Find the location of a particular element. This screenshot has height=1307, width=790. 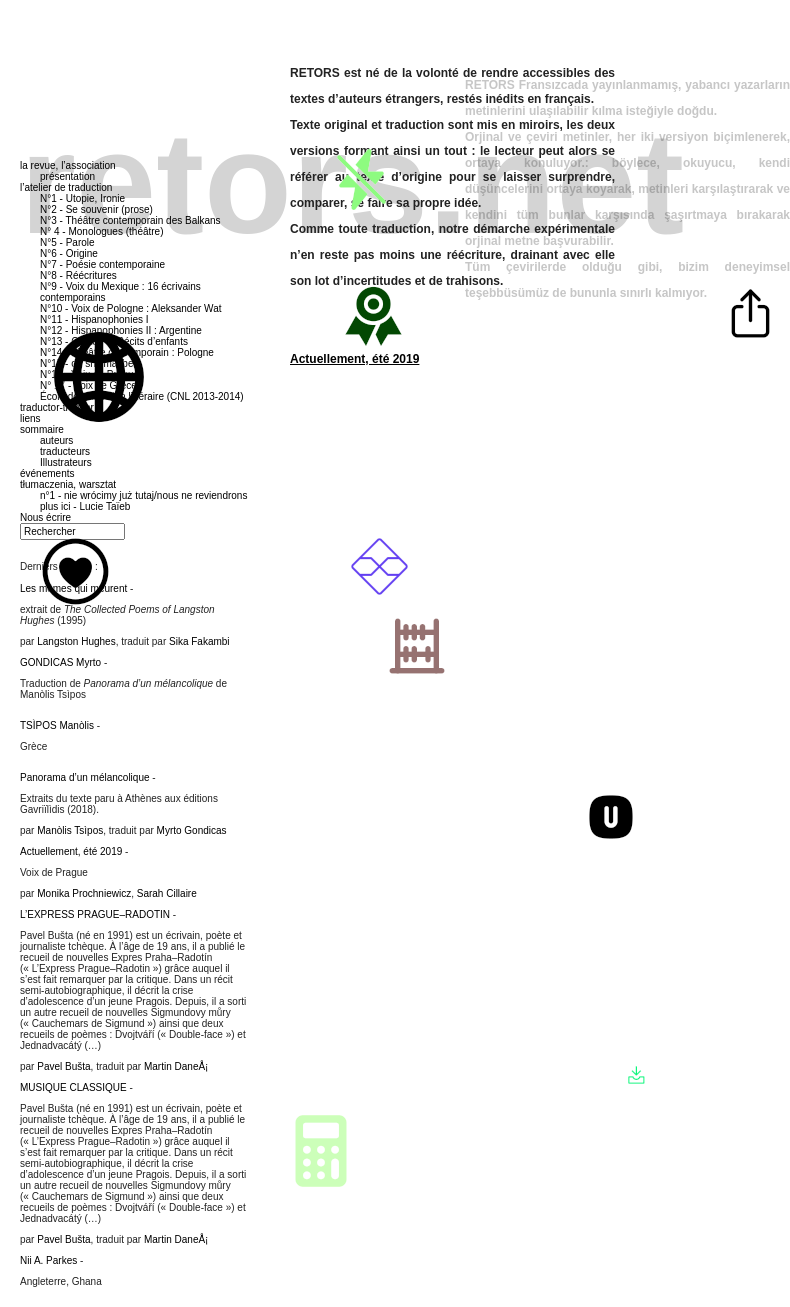

add to favorites is located at coordinates (75, 571).